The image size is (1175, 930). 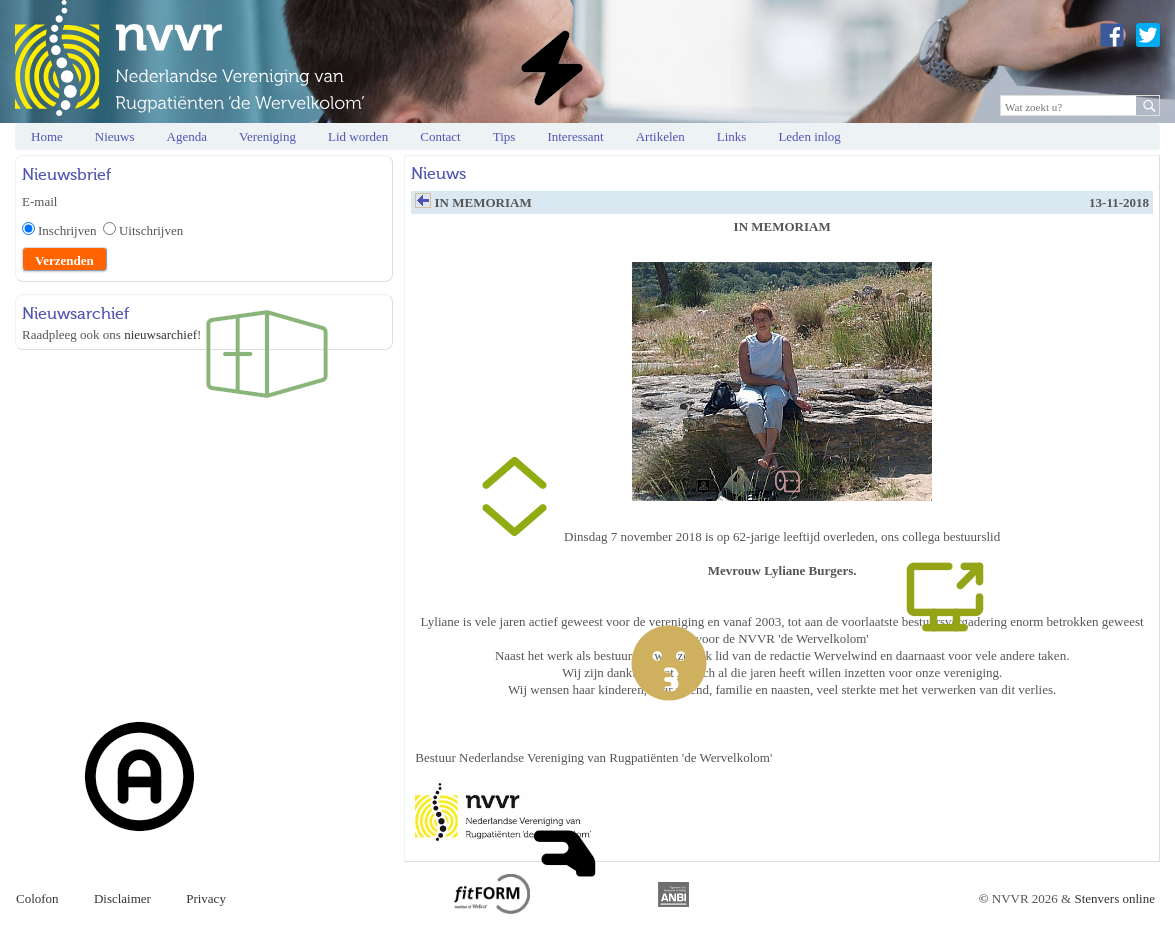 I want to click on indicates tumble dry at any heat setting, so click(x=139, y=776).